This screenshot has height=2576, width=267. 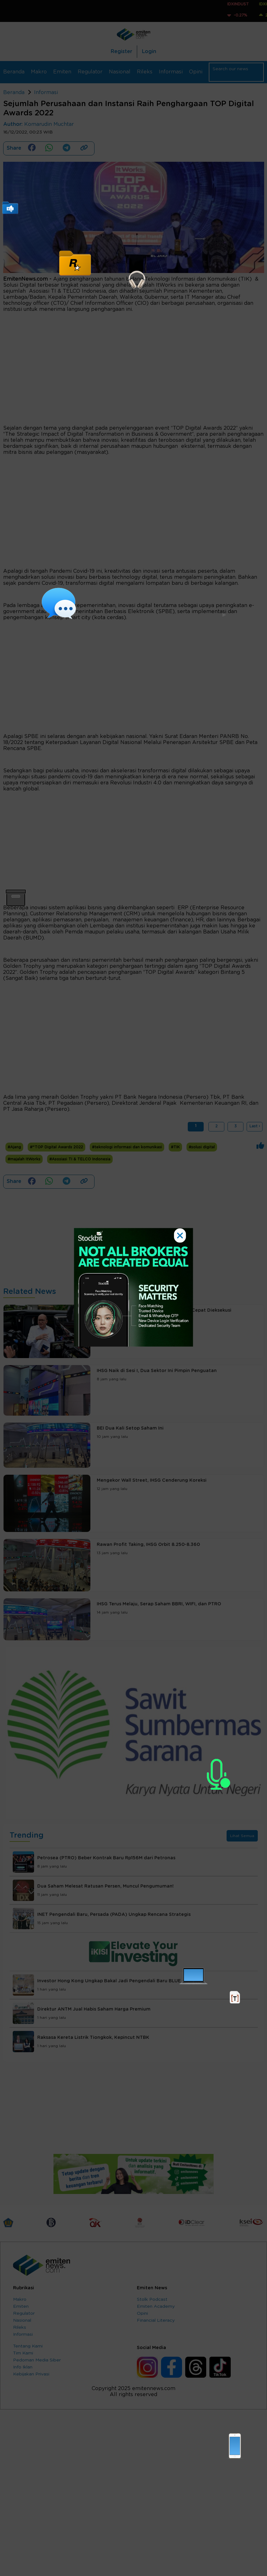 What do you see at coordinates (16, 897) in the screenshot?
I see `view archived emails` at bounding box center [16, 897].